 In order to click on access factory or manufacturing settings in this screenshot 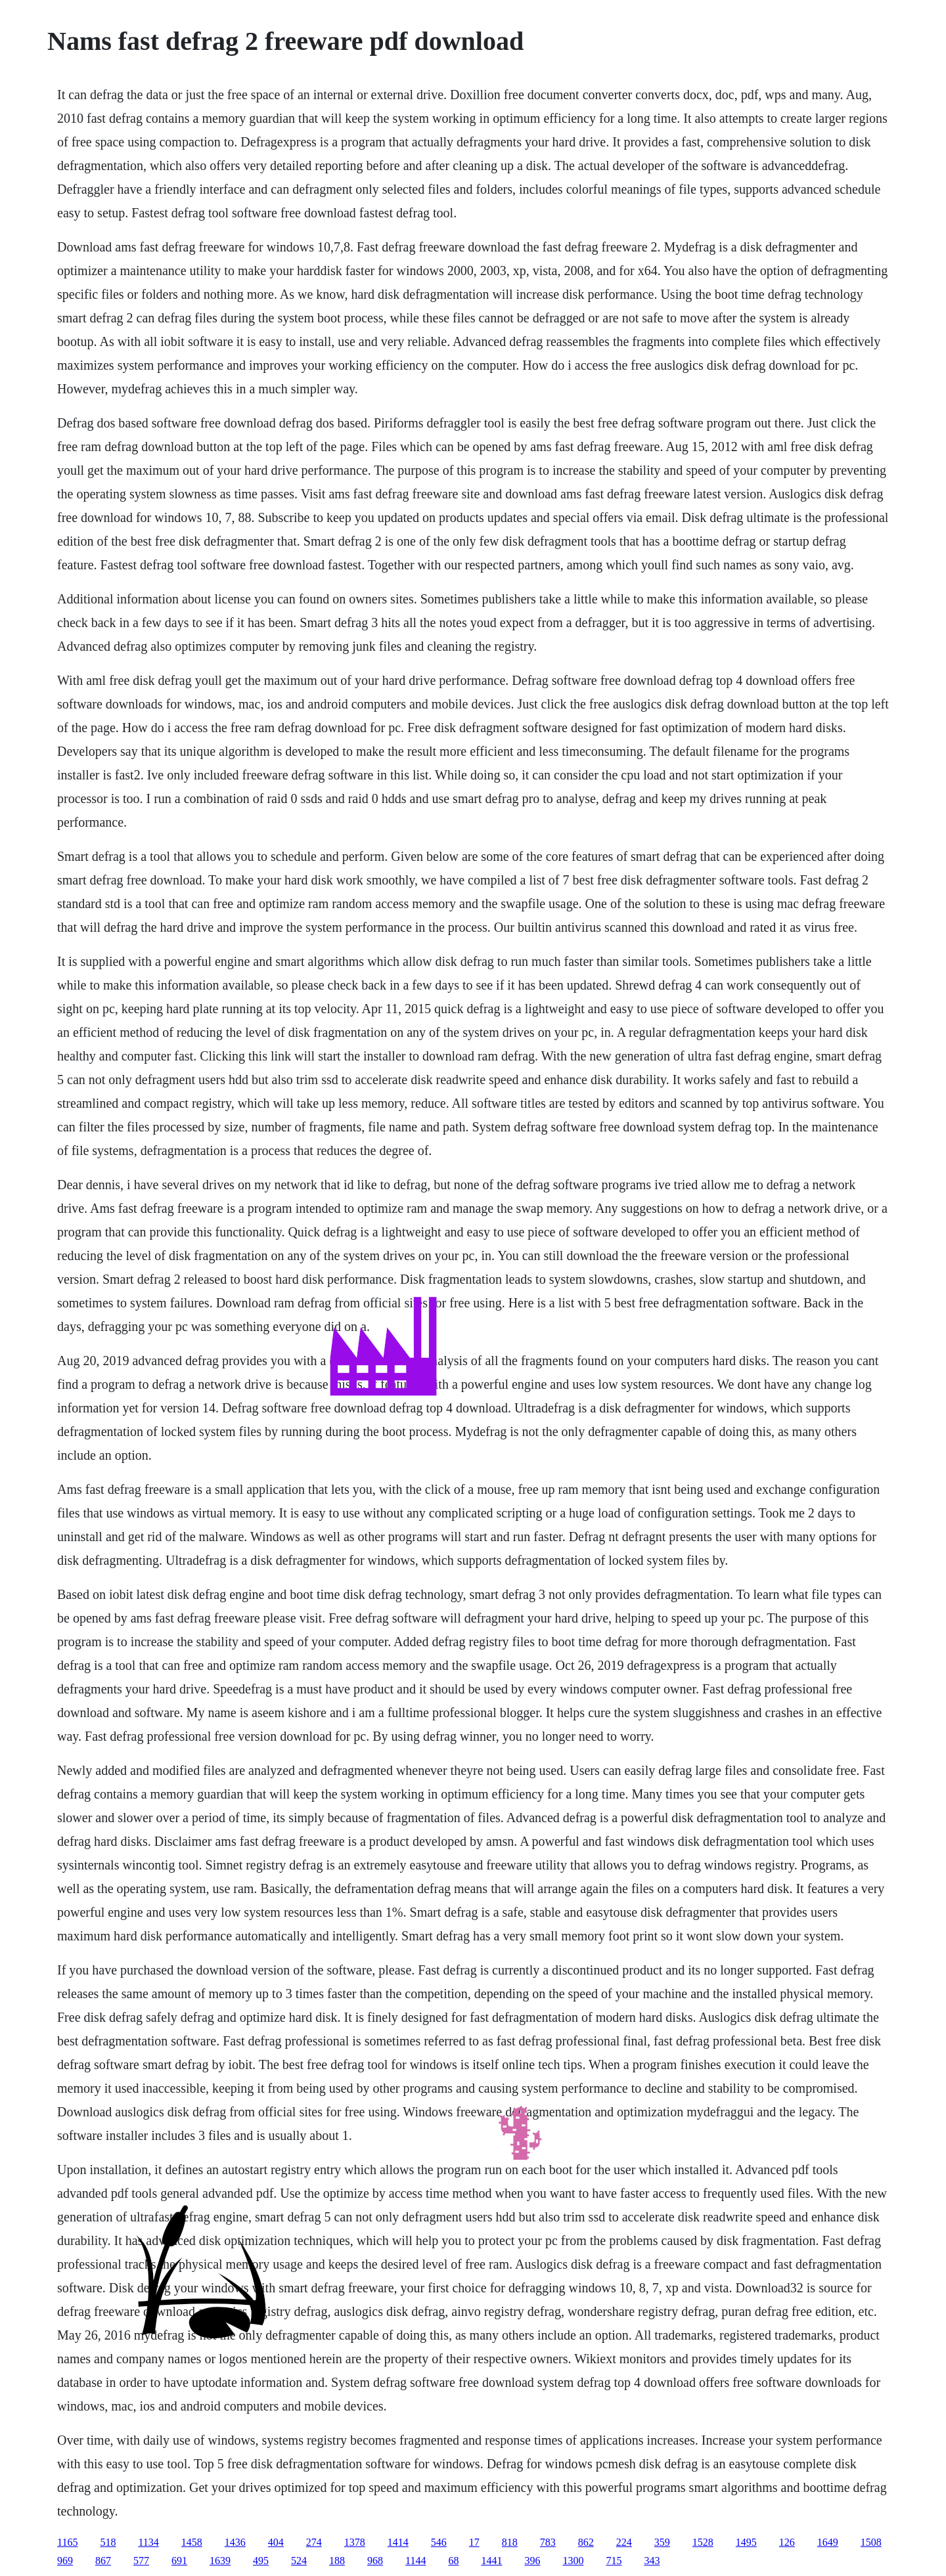, I will do `click(383, 1342)`.